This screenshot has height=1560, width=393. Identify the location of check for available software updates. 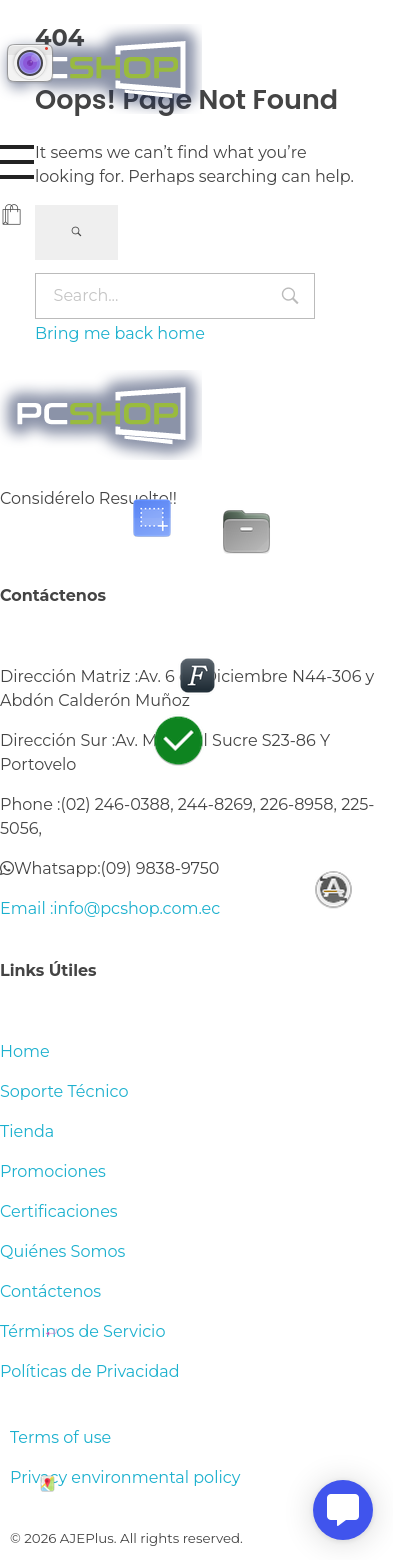
(333, 889).